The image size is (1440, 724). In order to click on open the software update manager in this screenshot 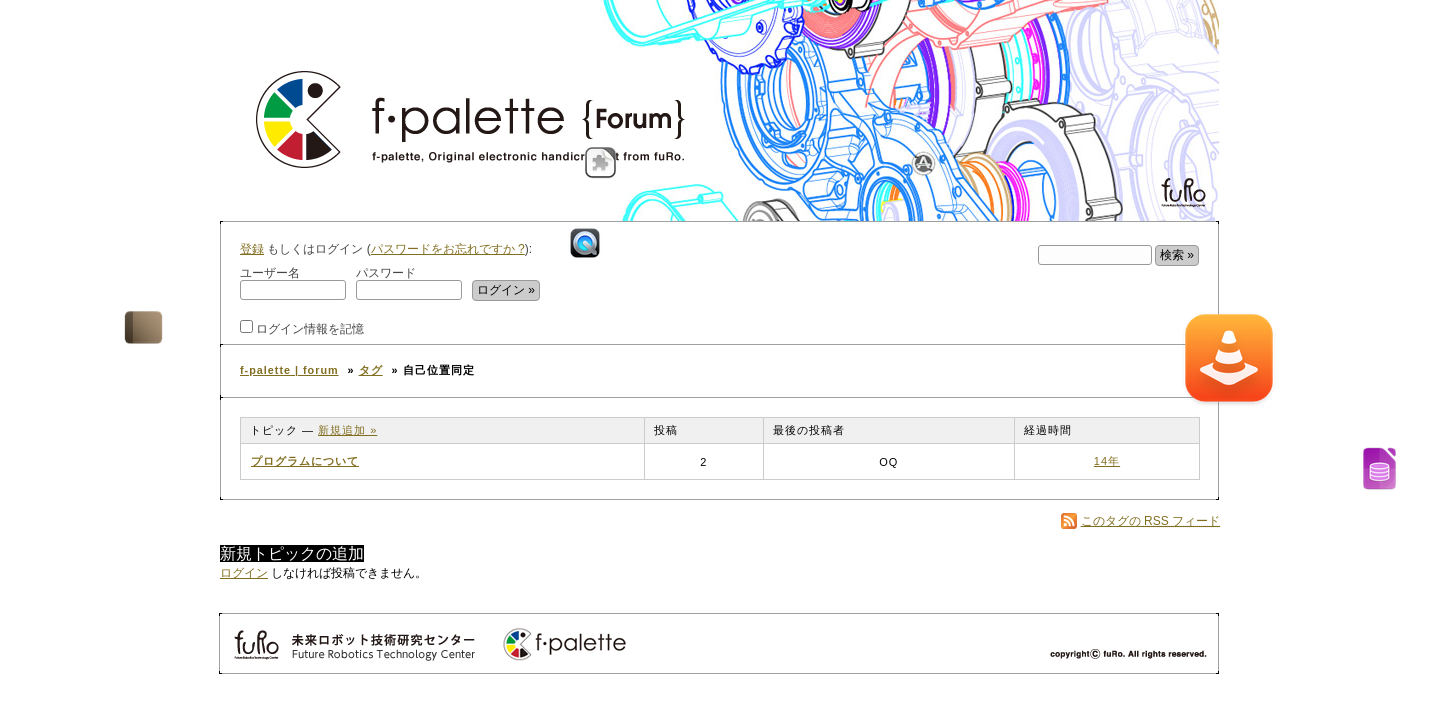, I will do `click(923, 163)`.